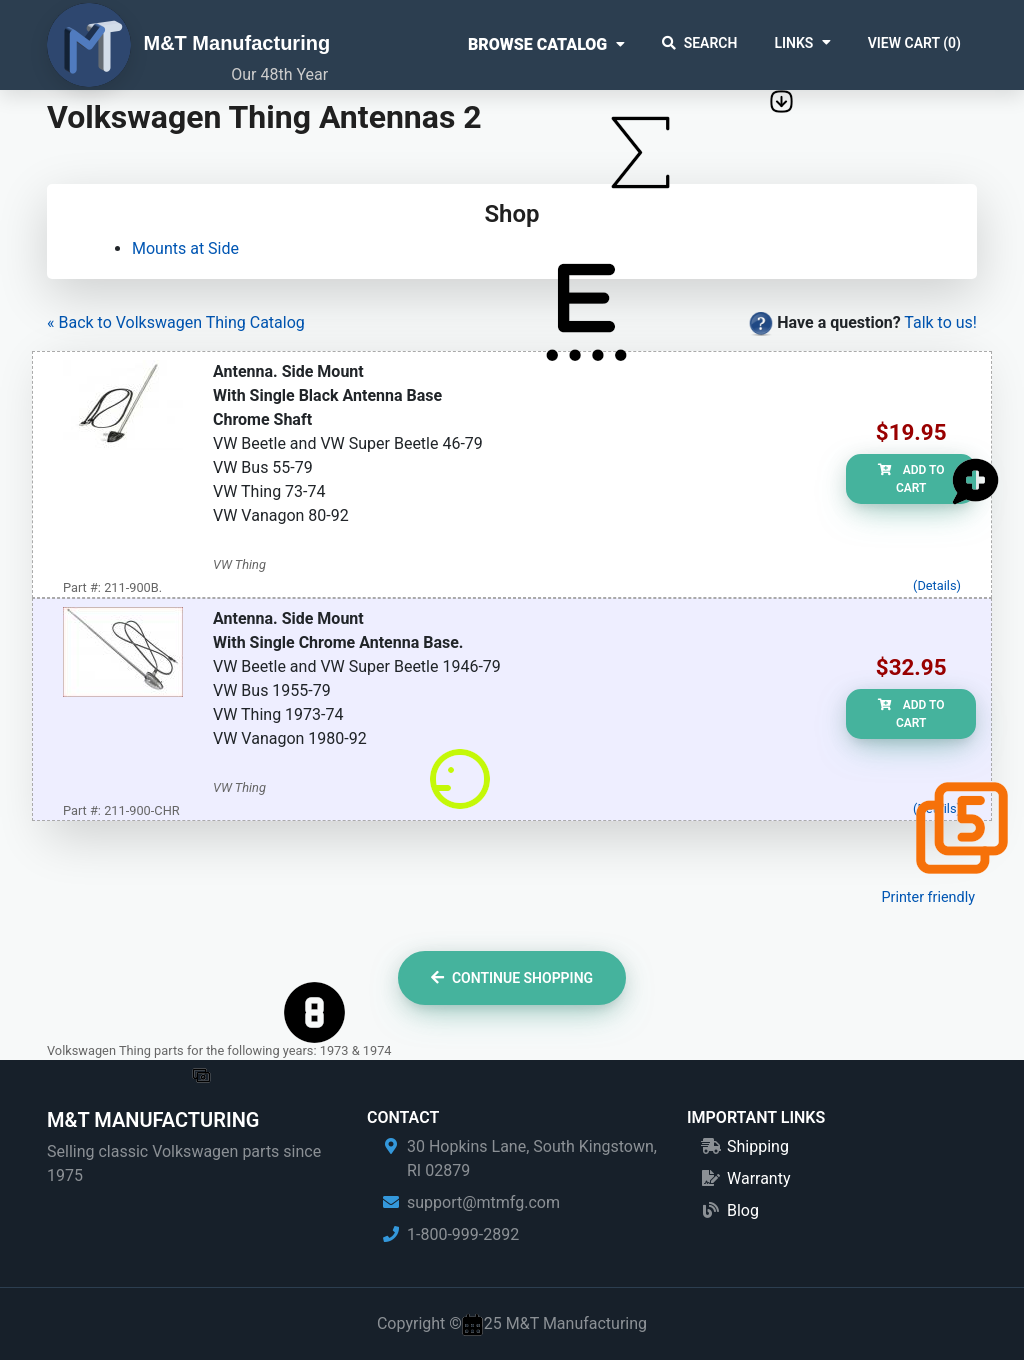 The width and height of the screenshot is (1024, 1360). Describe the element at coordinates (975, 481) in the screenshot. I see `access medical chat or health support` at that location.